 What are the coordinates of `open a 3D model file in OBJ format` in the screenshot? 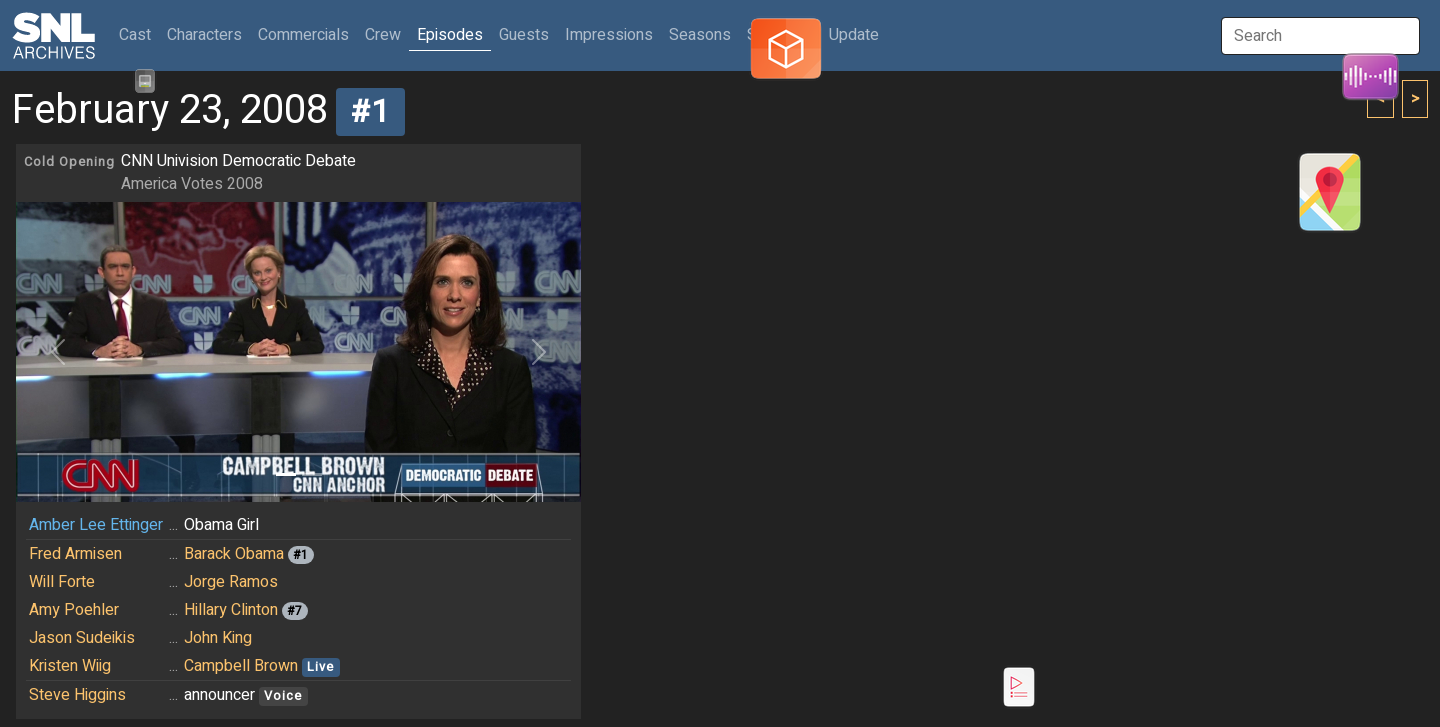 It's located at (786, 46).